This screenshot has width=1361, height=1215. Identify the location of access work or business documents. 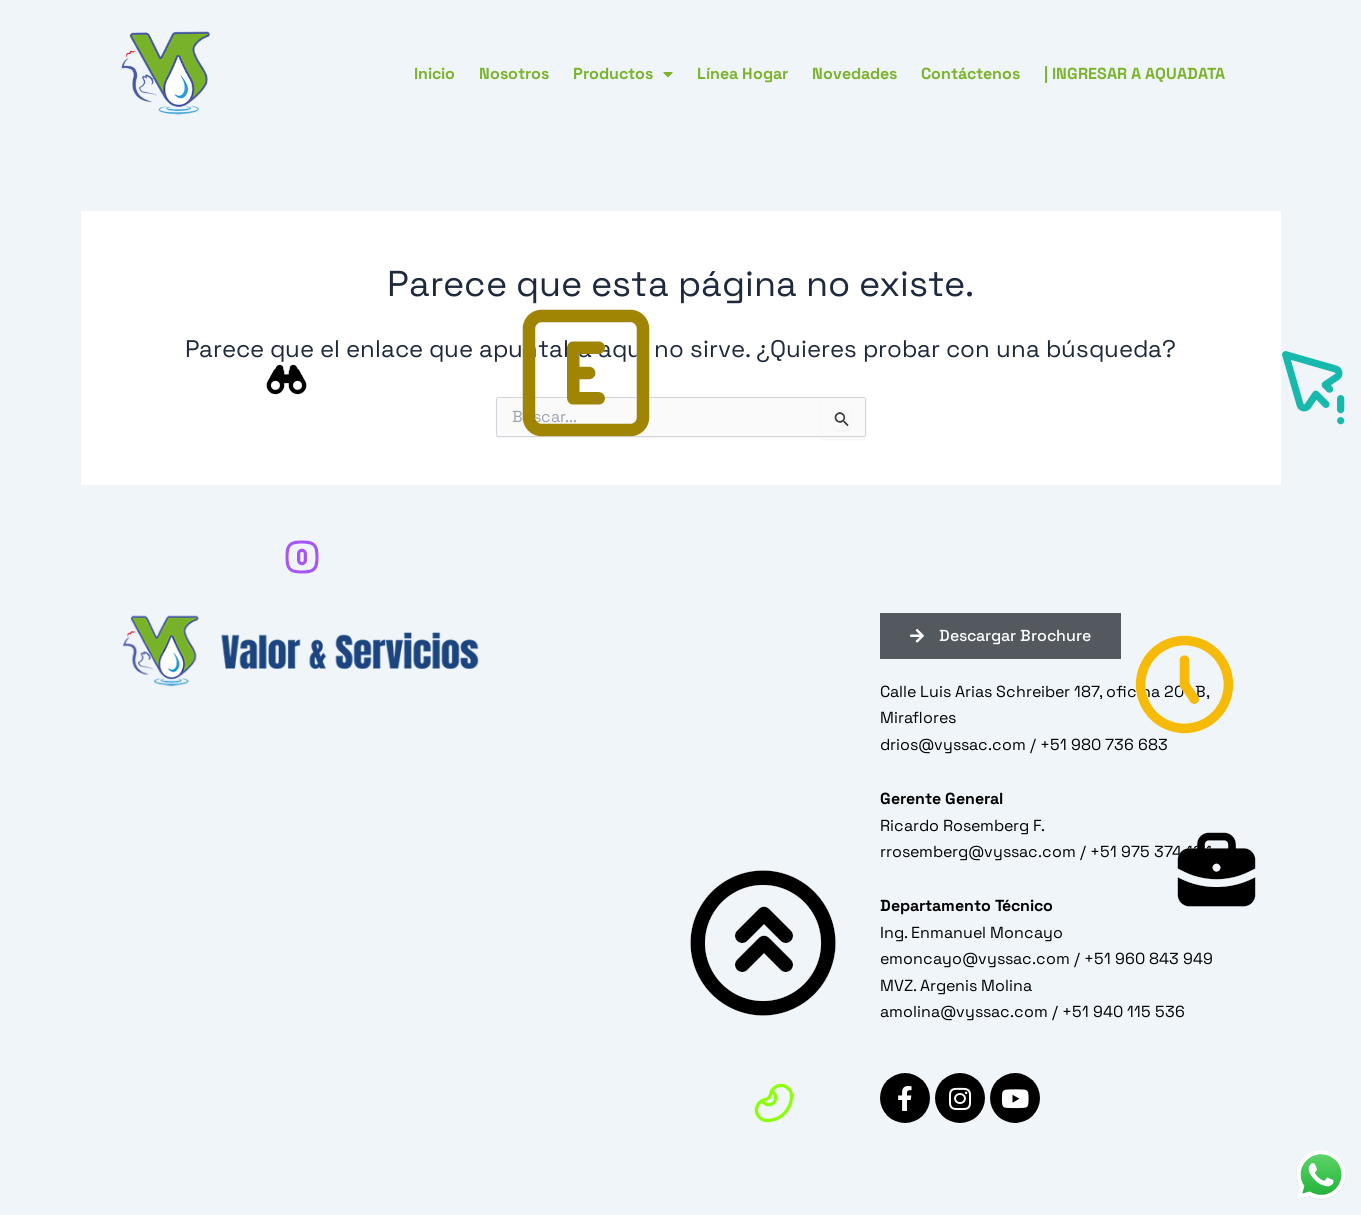
(1216, 871).